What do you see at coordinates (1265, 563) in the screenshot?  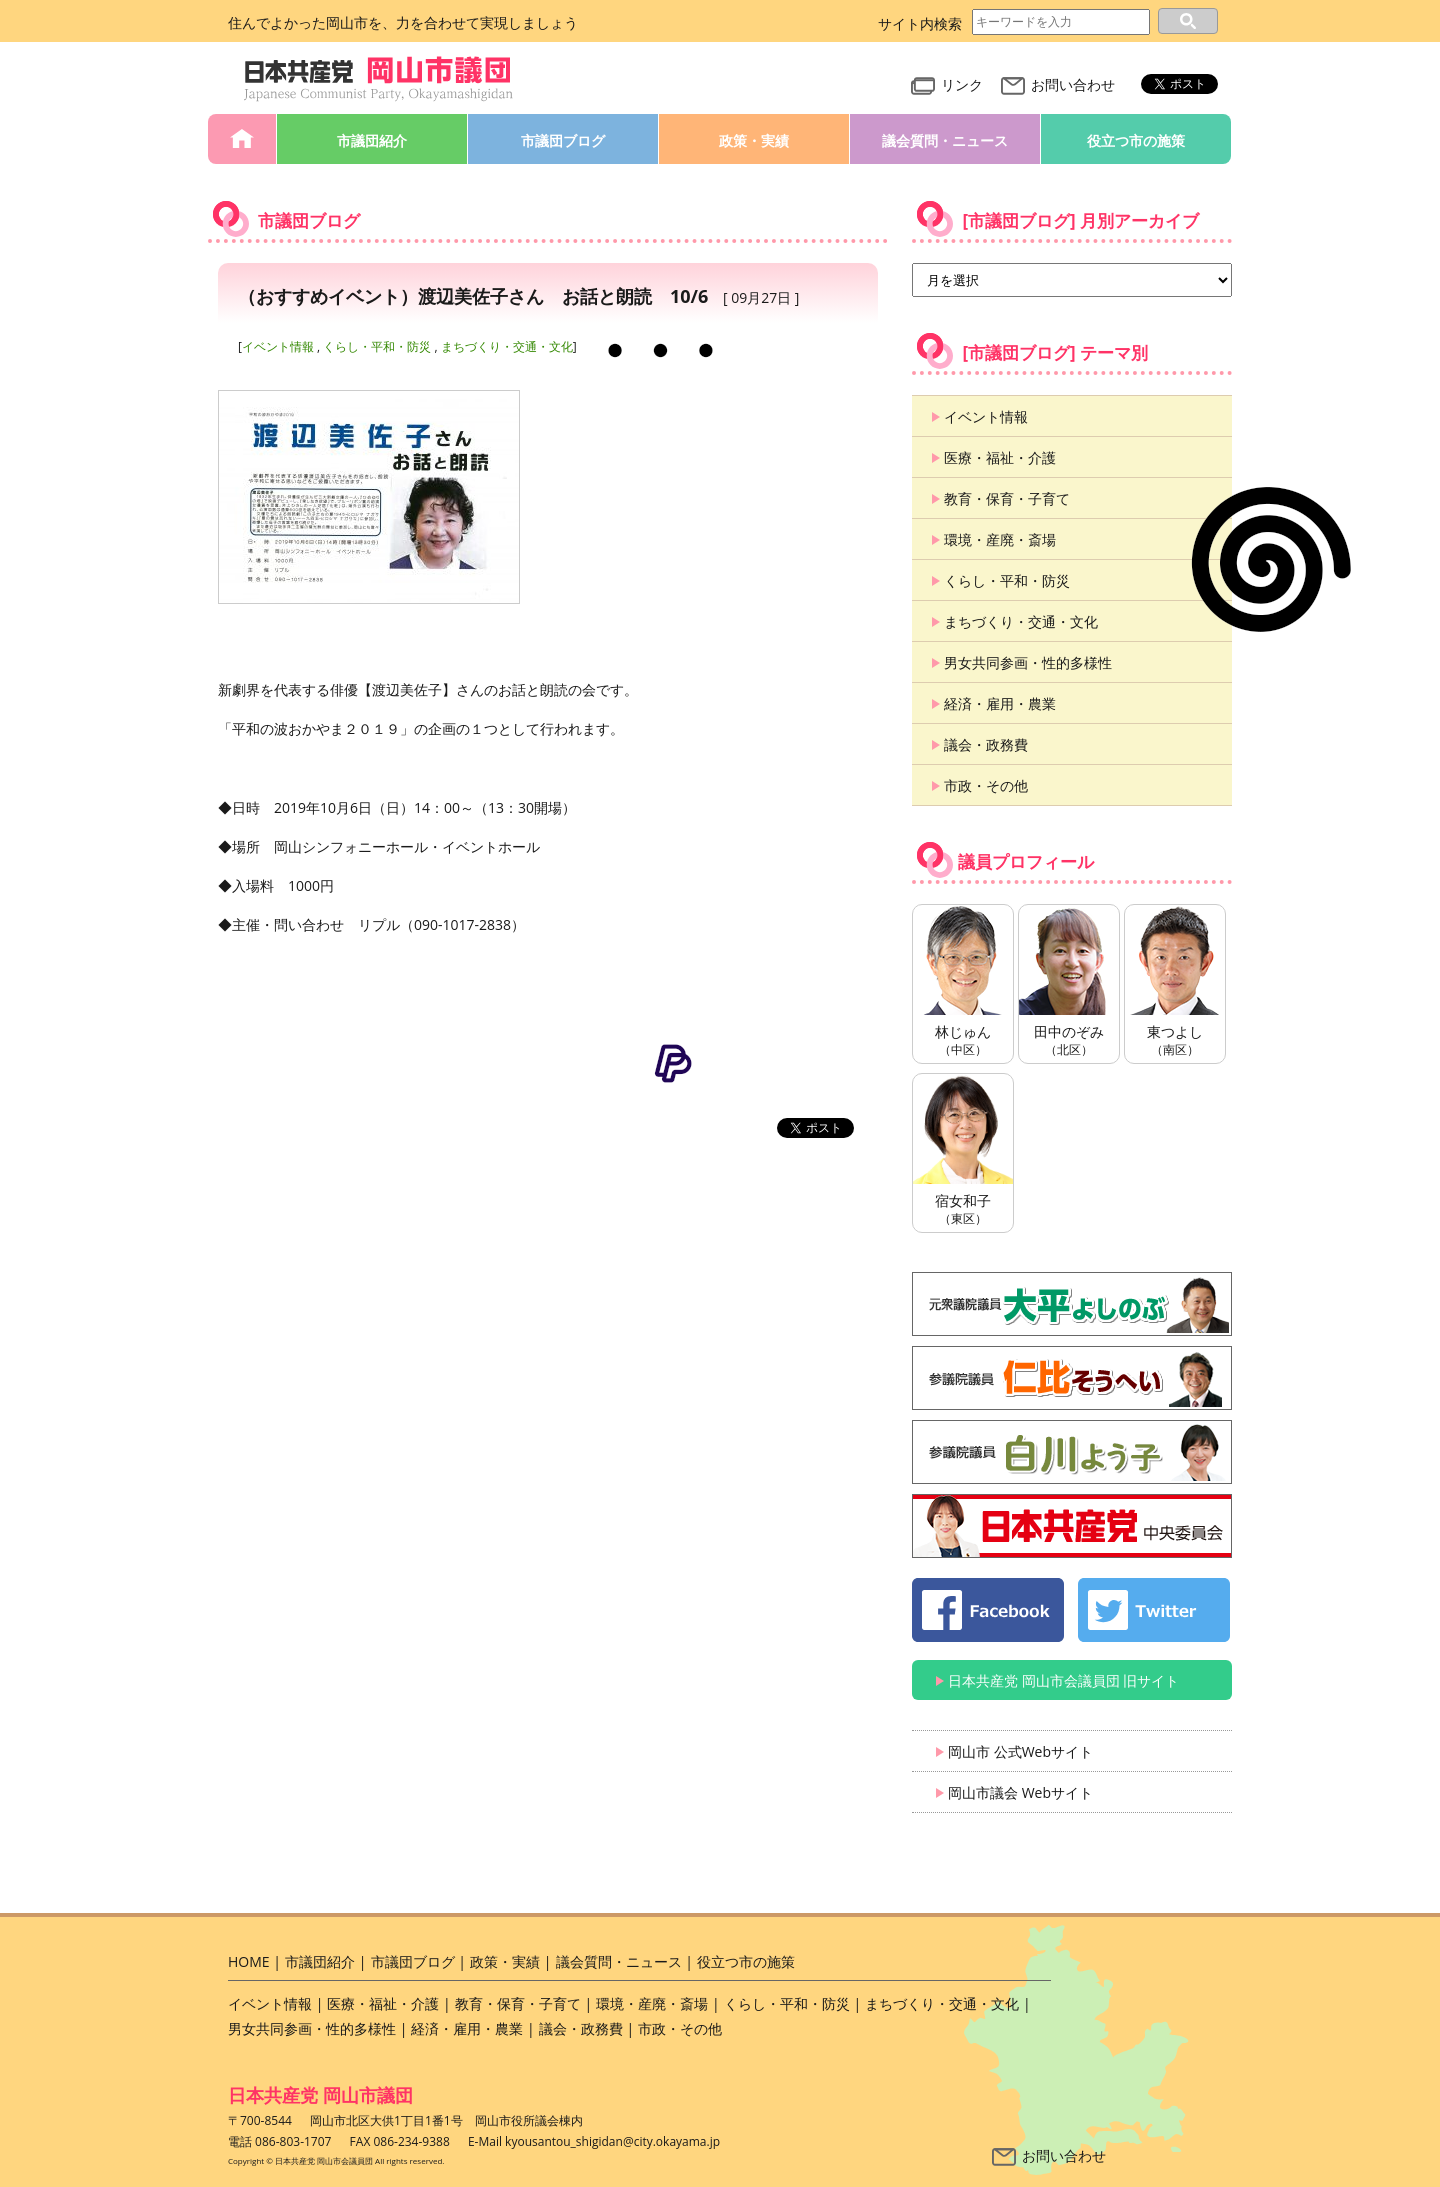 I see `indicates loading or processing in progress` at bounding box center [1265, 563].